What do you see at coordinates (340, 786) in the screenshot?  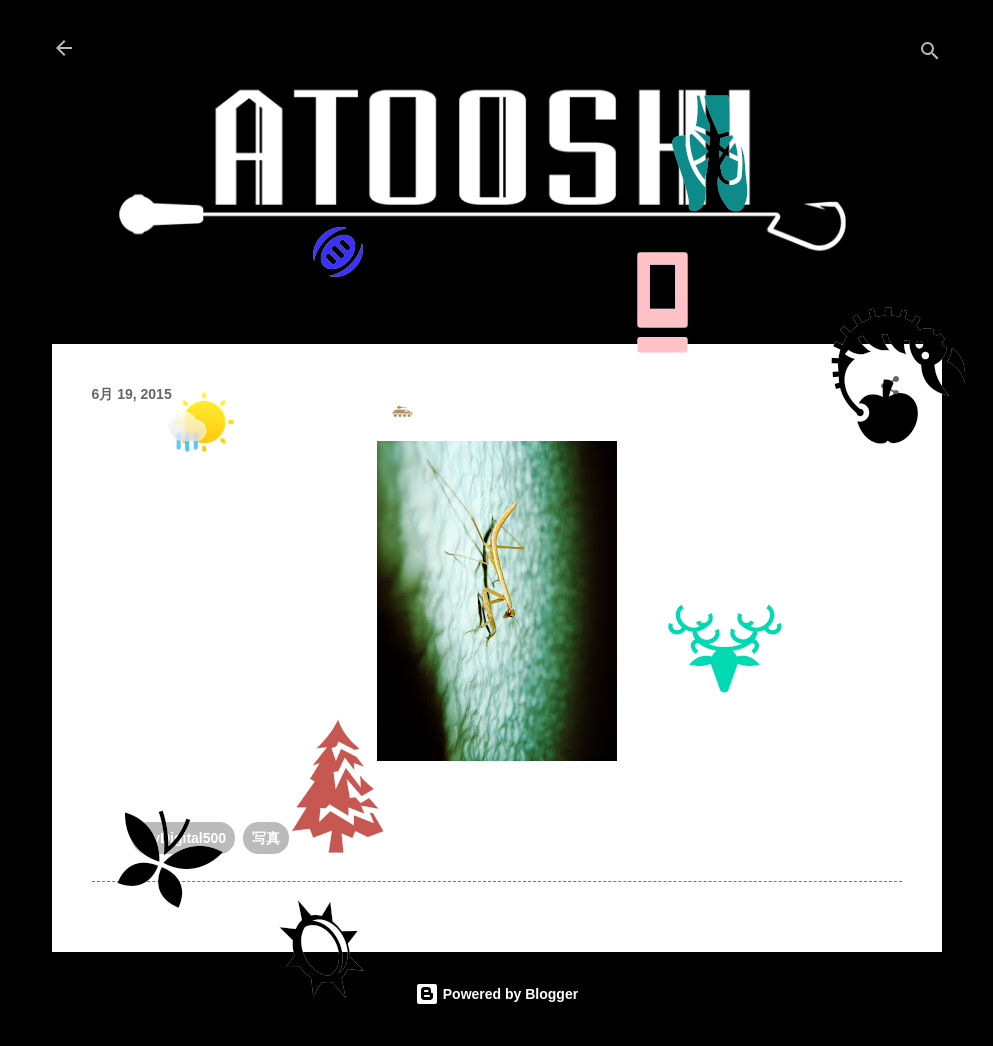 I see `indicates a forest or nature area on a map` at bounding box center [340, 786].